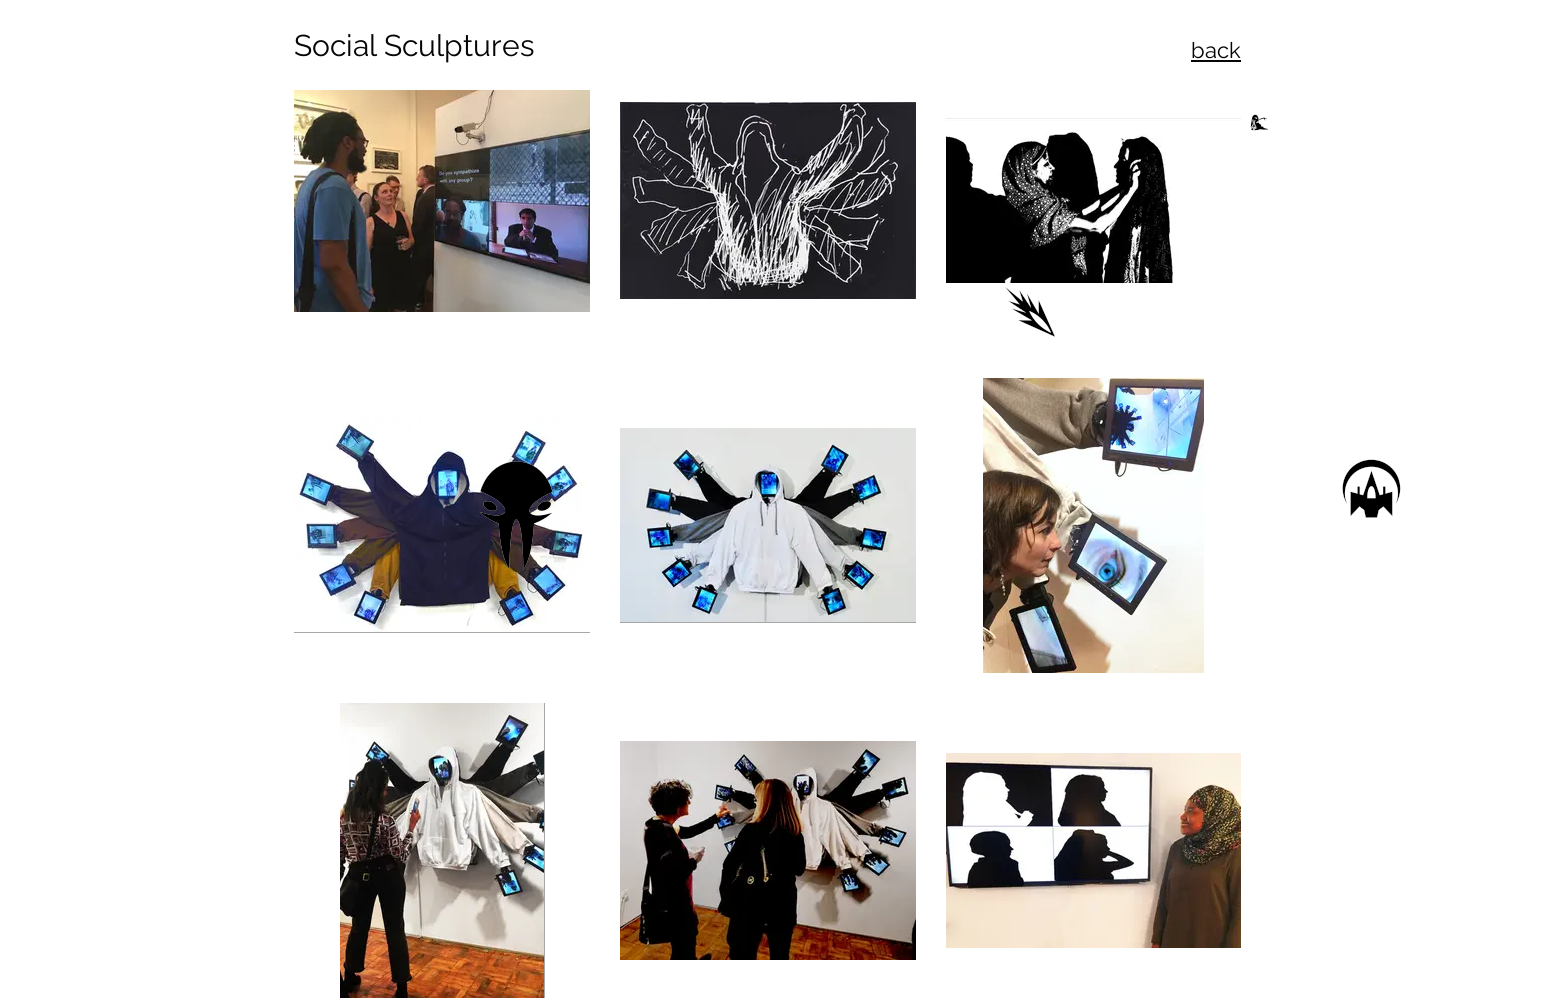  I want to click on alien or extraterrestrial enemy indicator, so click(516, 516).